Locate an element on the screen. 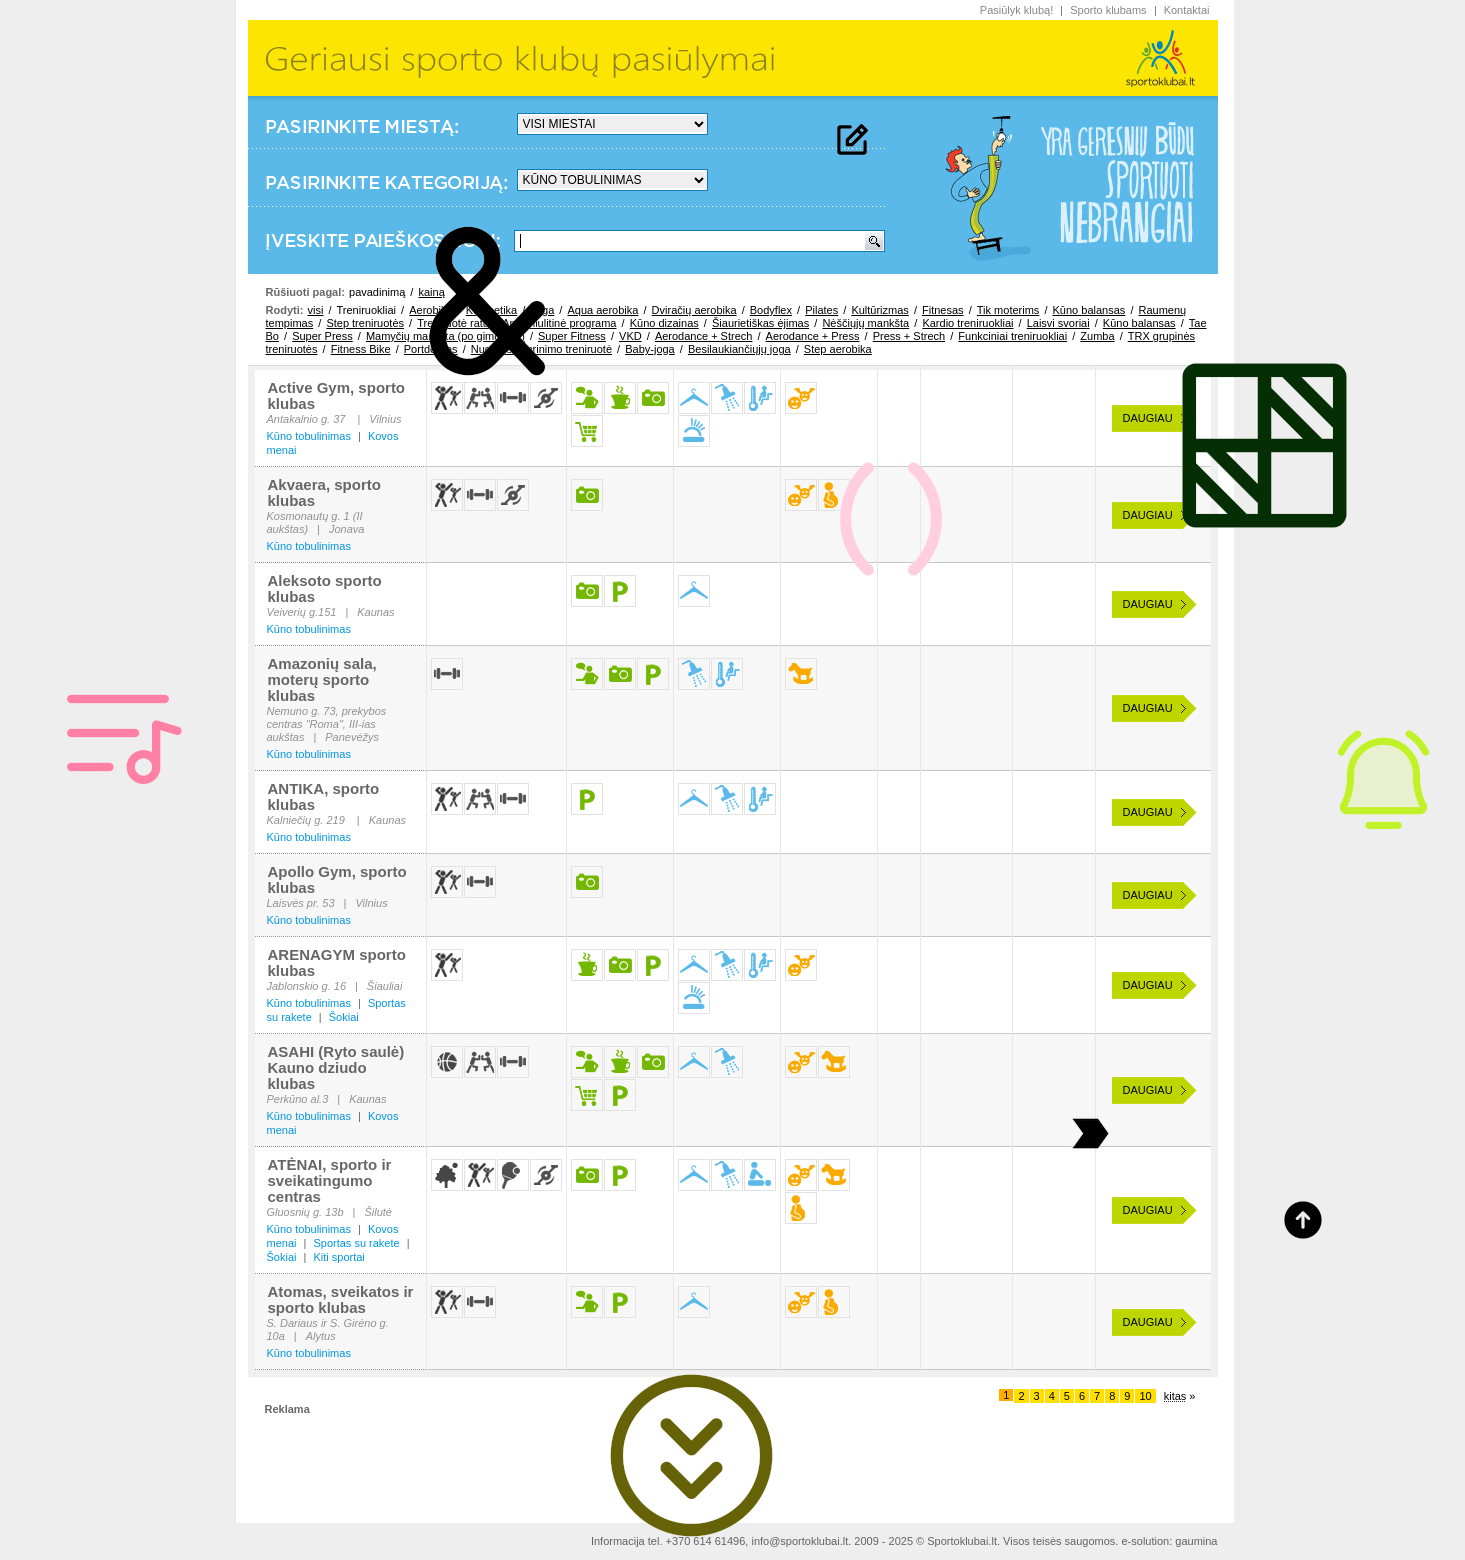 Image resolution: width=1465 pixels, height=1560 pixels. indicates new notifications or alerts is located at coordinates (1383, 781).